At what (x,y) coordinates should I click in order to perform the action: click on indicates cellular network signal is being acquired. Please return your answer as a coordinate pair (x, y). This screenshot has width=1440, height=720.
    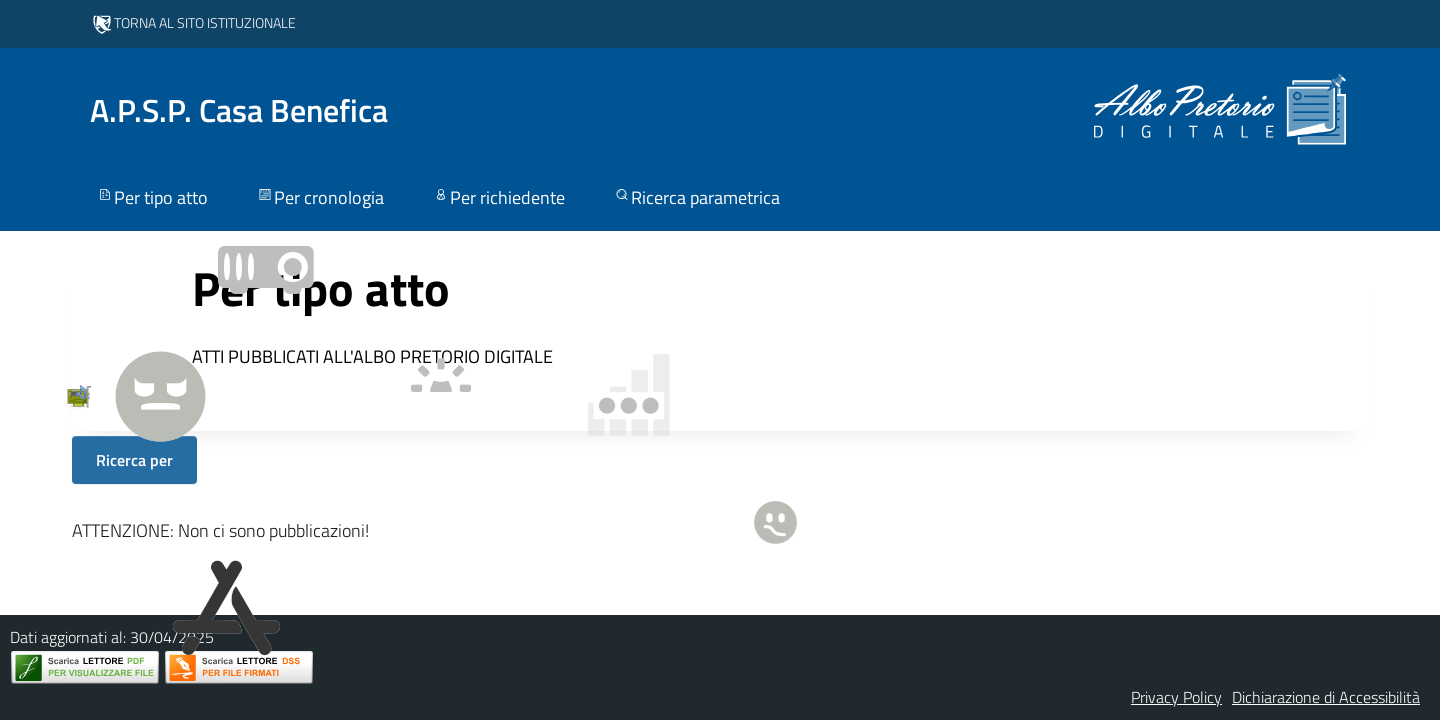
    Looking at the image, I should click on (631, 397).